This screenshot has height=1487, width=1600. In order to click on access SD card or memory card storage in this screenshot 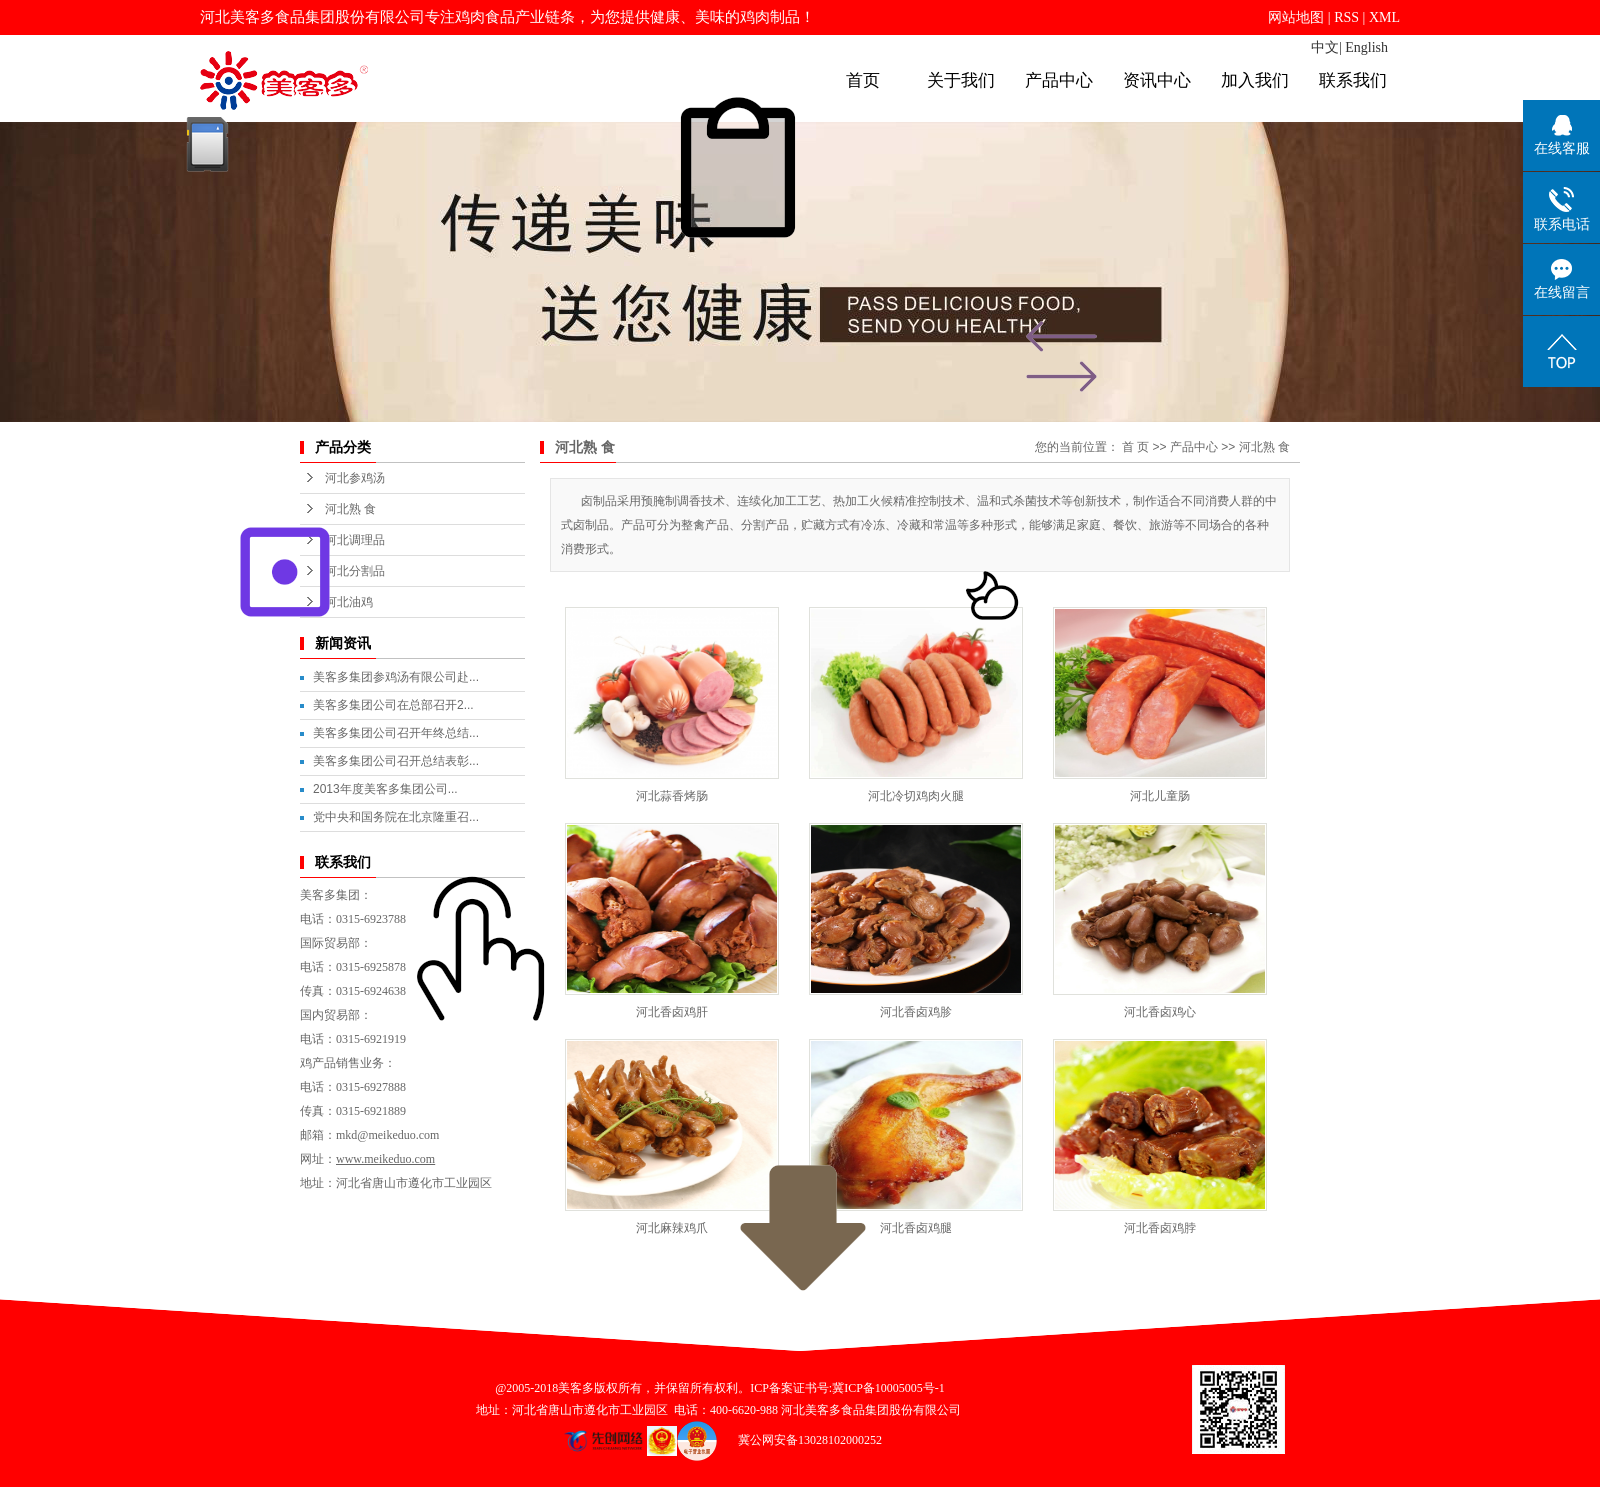, I will do `click(207, 144)`.